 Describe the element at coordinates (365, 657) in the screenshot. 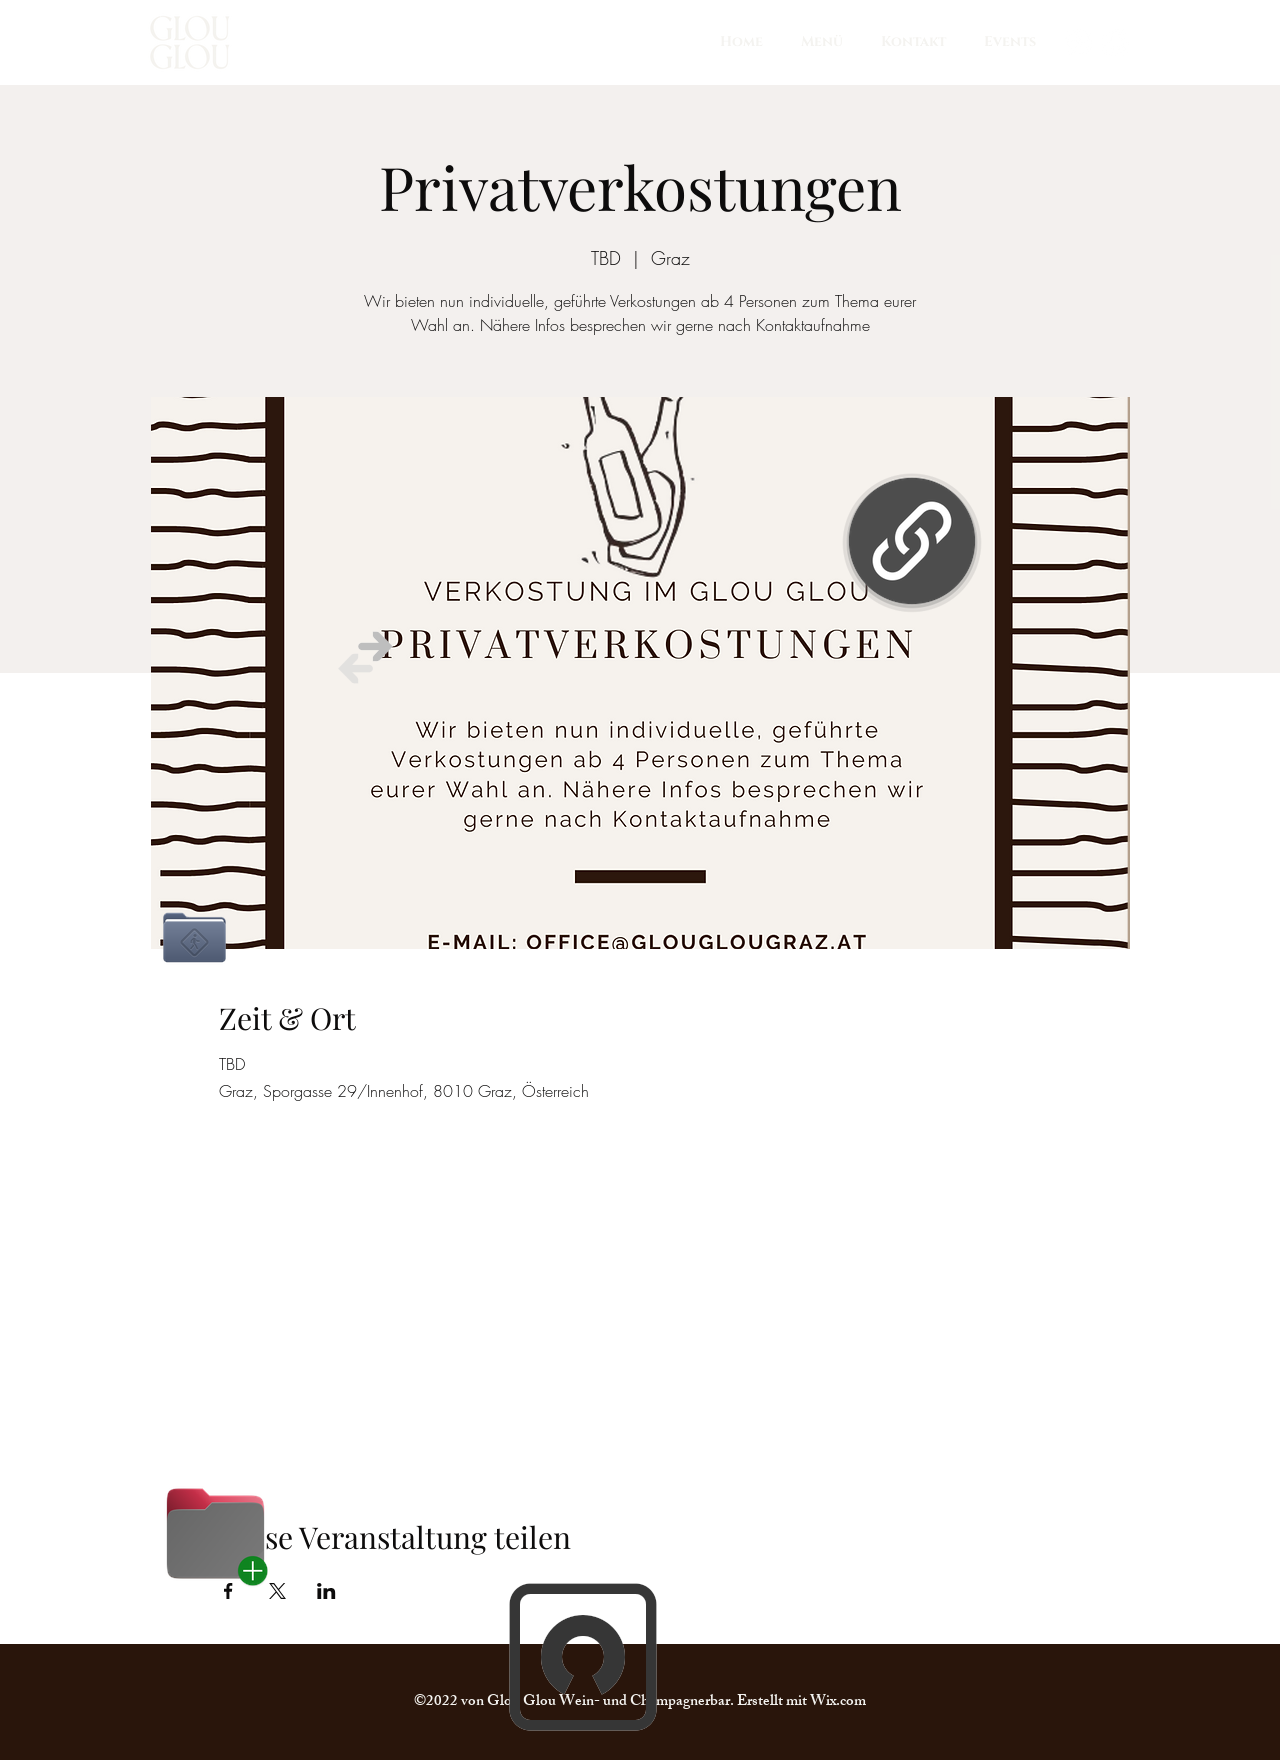

I see `indicates active data transmission on the network` at that location.